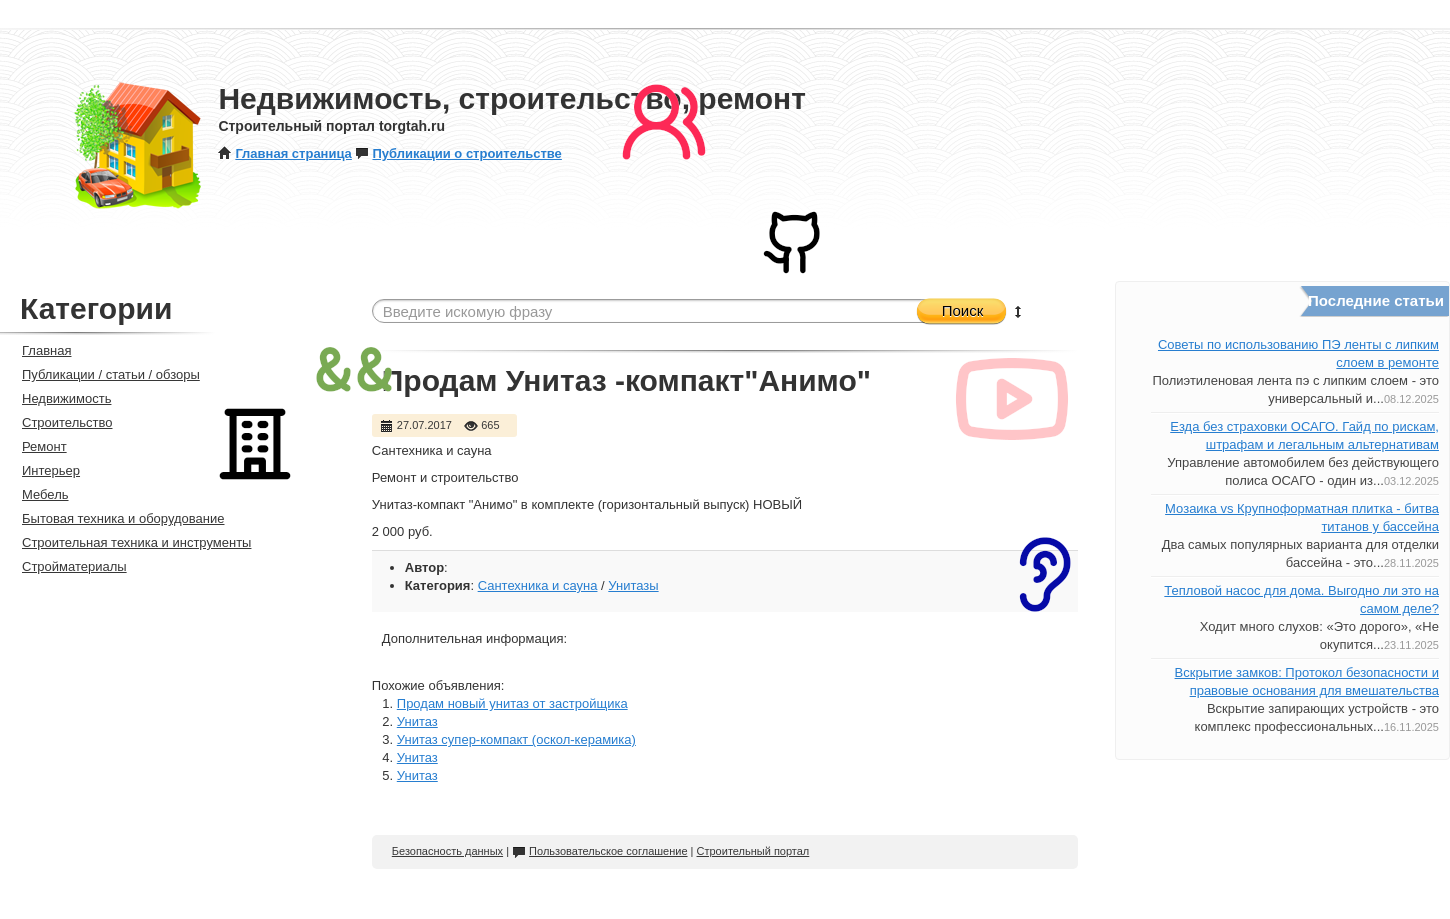 The image size is (1450, 919). Describe the element at coordinates (255, 444) in the screenshot. I see `view office or business location` at that location.